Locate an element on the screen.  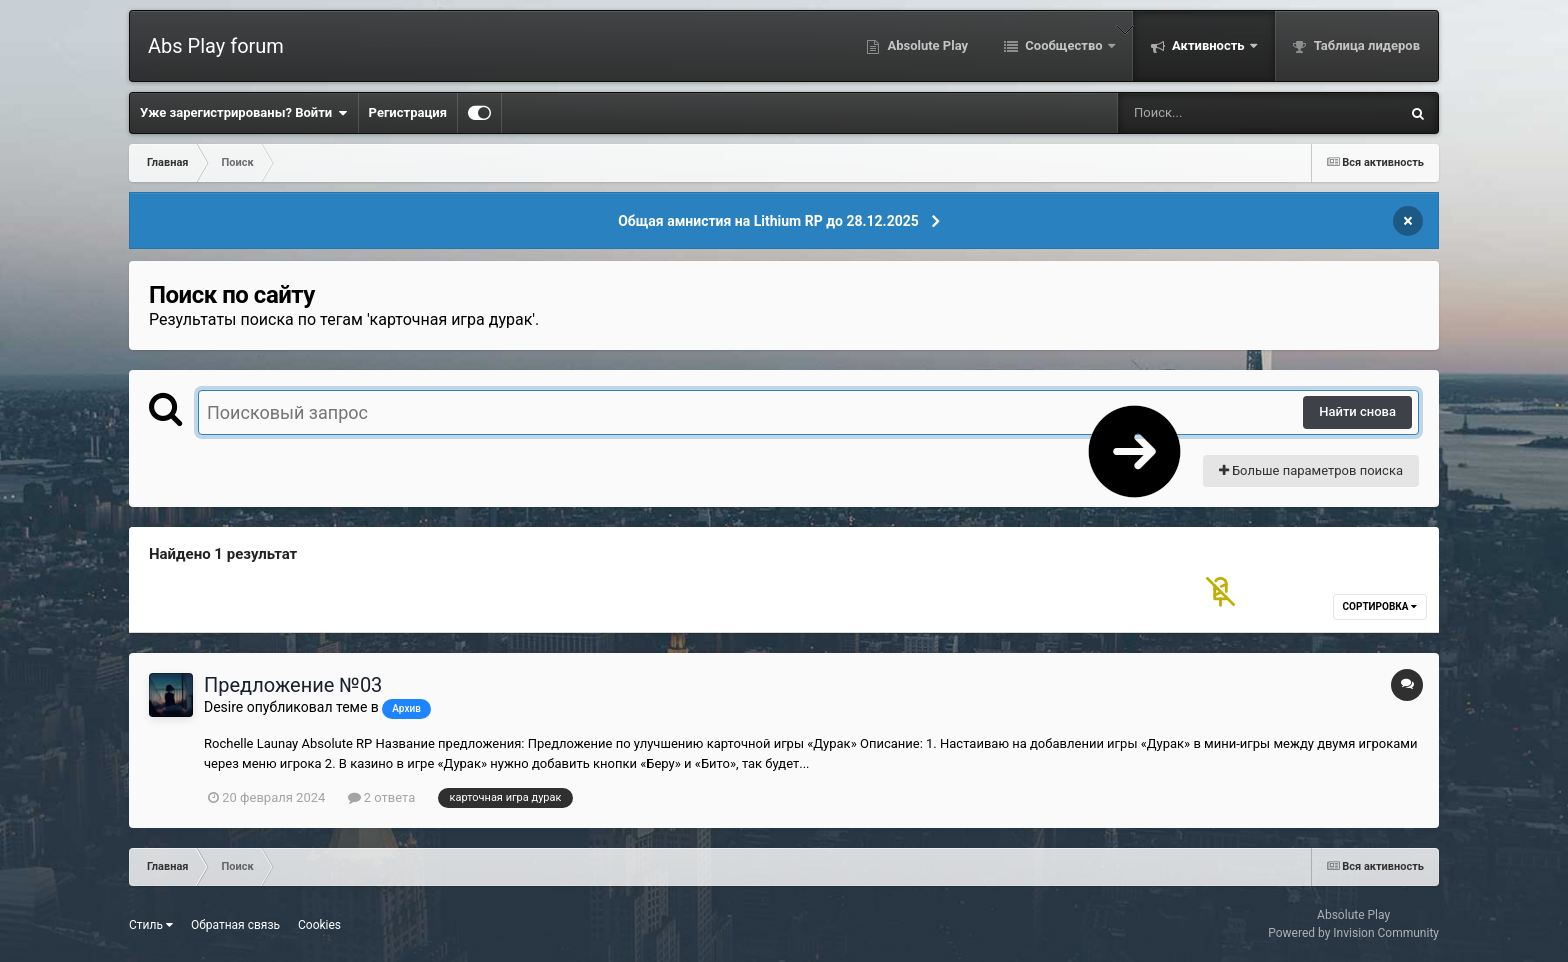
proceed to the next step is located at coordinates (1134, 451).